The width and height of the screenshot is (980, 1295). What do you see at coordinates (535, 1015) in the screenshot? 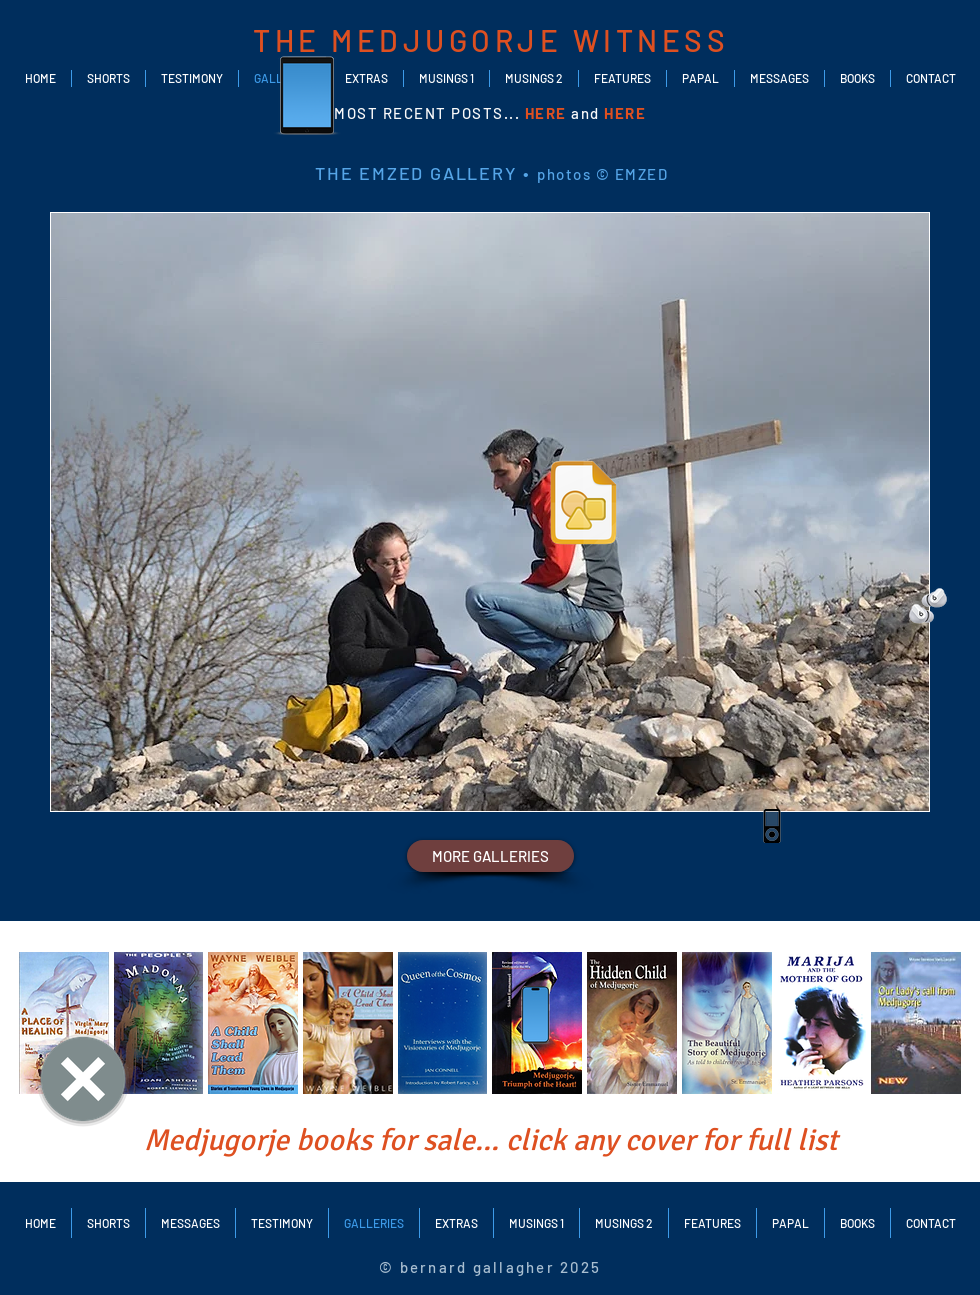
I see `indicates a connected iPhone 14 Pro device` at bounding box center [535, 1015].